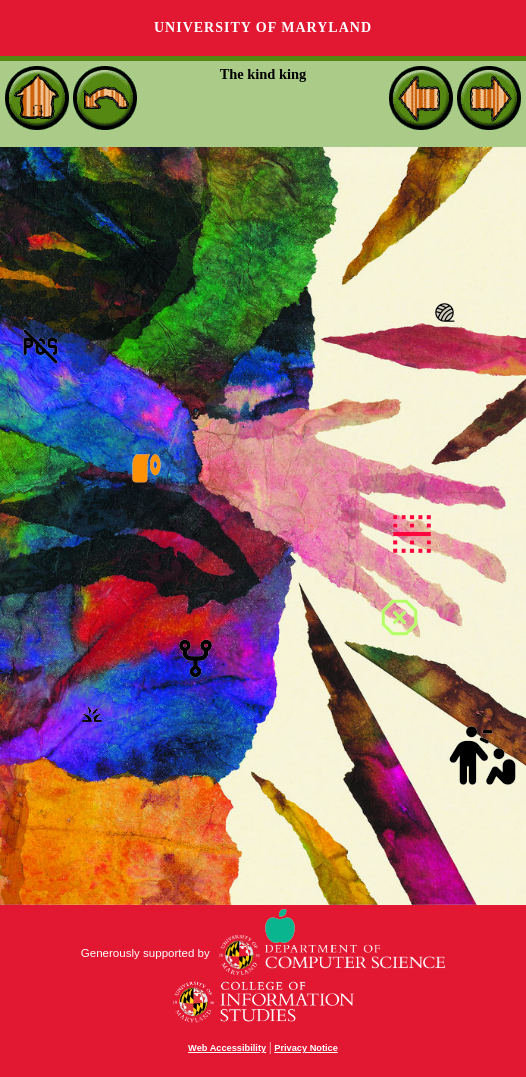 This screenshot has height=1077, width=526. I want to click on craft or knitting-related feature, so click(444, 312).